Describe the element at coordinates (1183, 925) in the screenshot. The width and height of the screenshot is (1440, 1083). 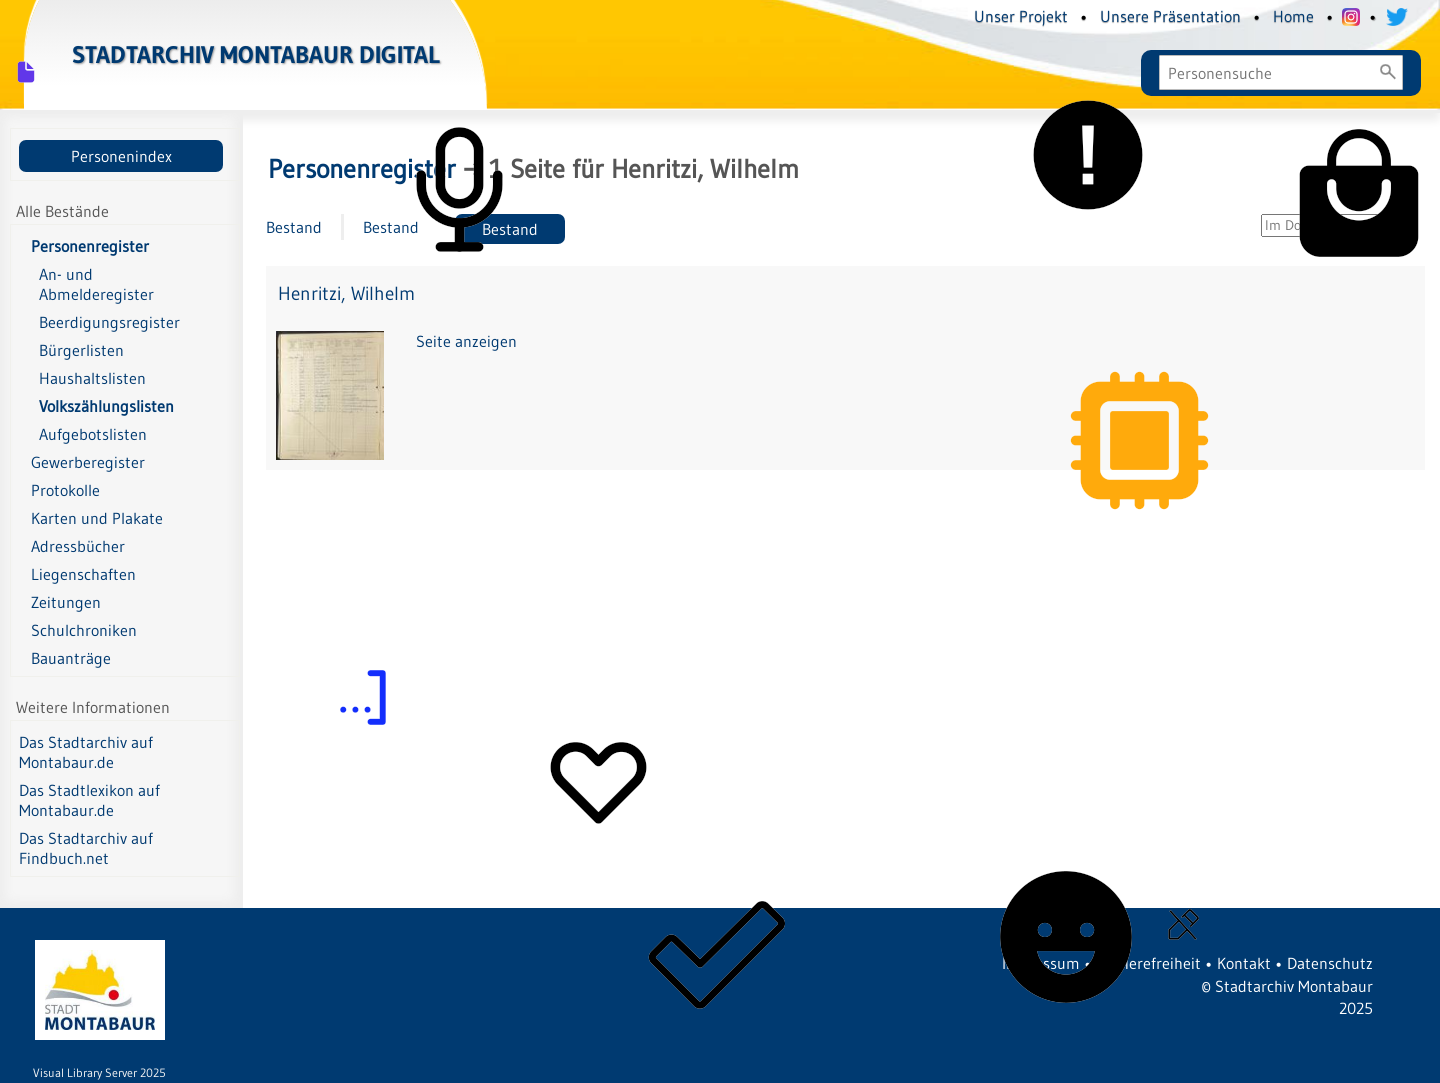
I see `editing is disabled` at that location.